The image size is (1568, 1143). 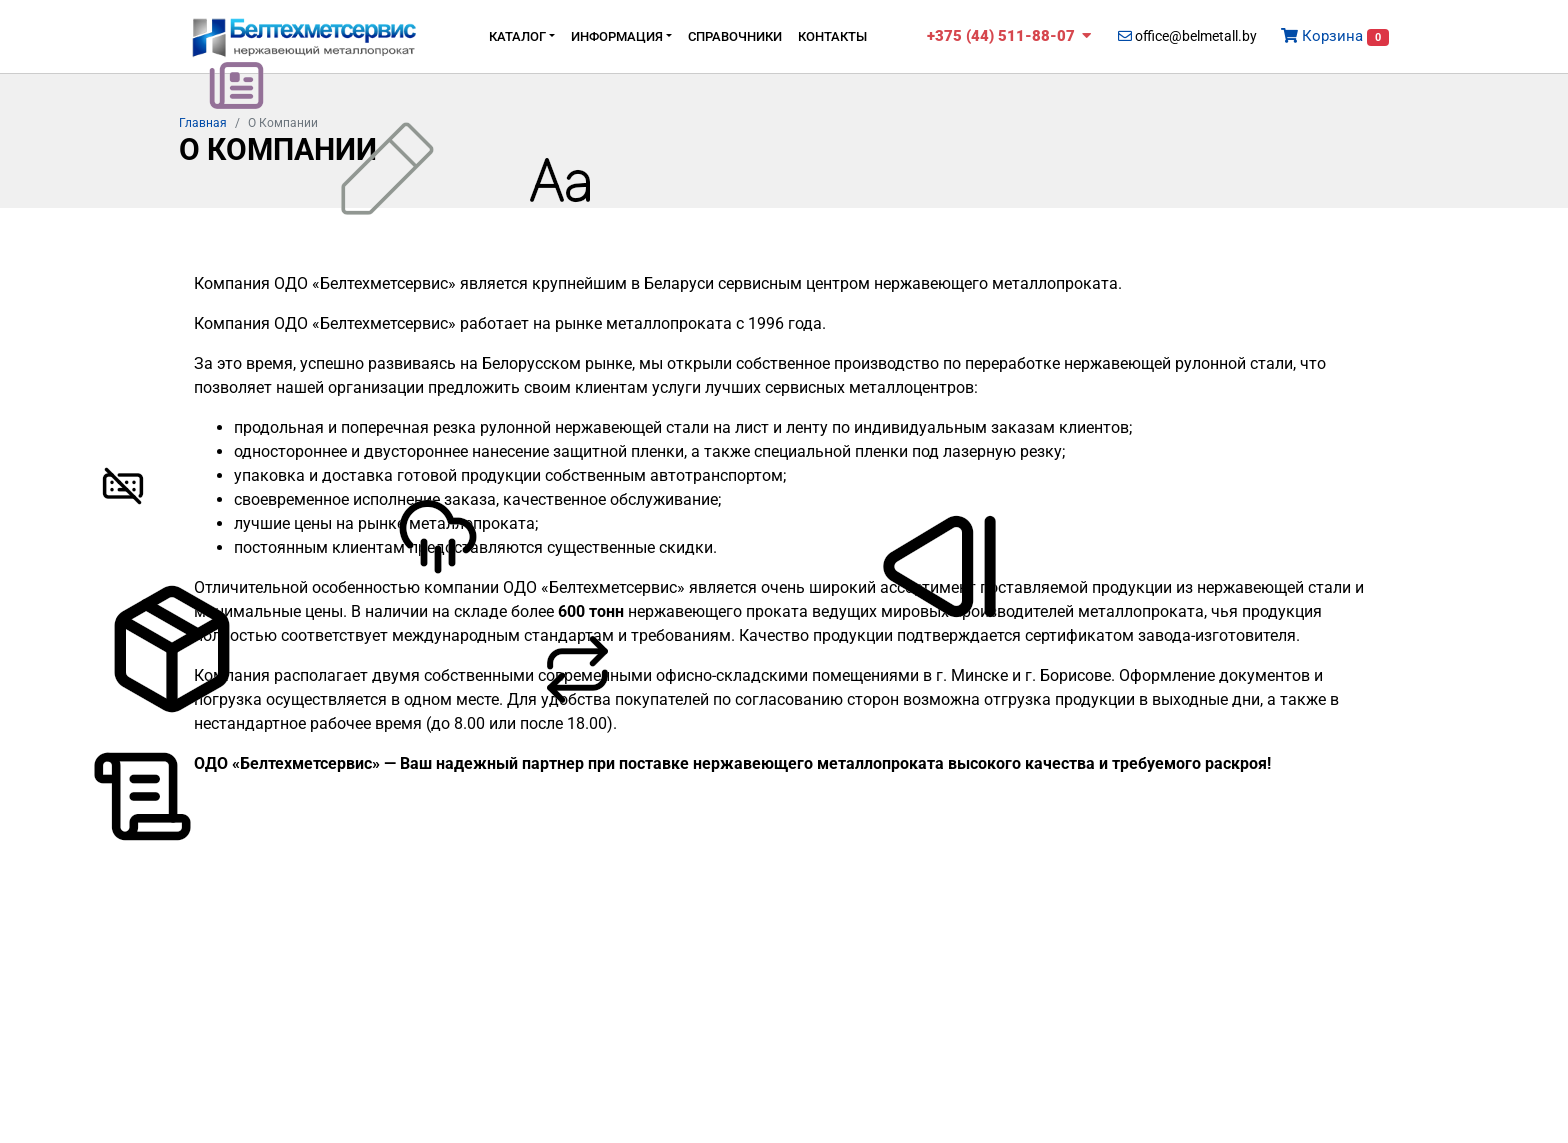 I want to click on indicates rainy weather conditions, so click(x=438, y=535).